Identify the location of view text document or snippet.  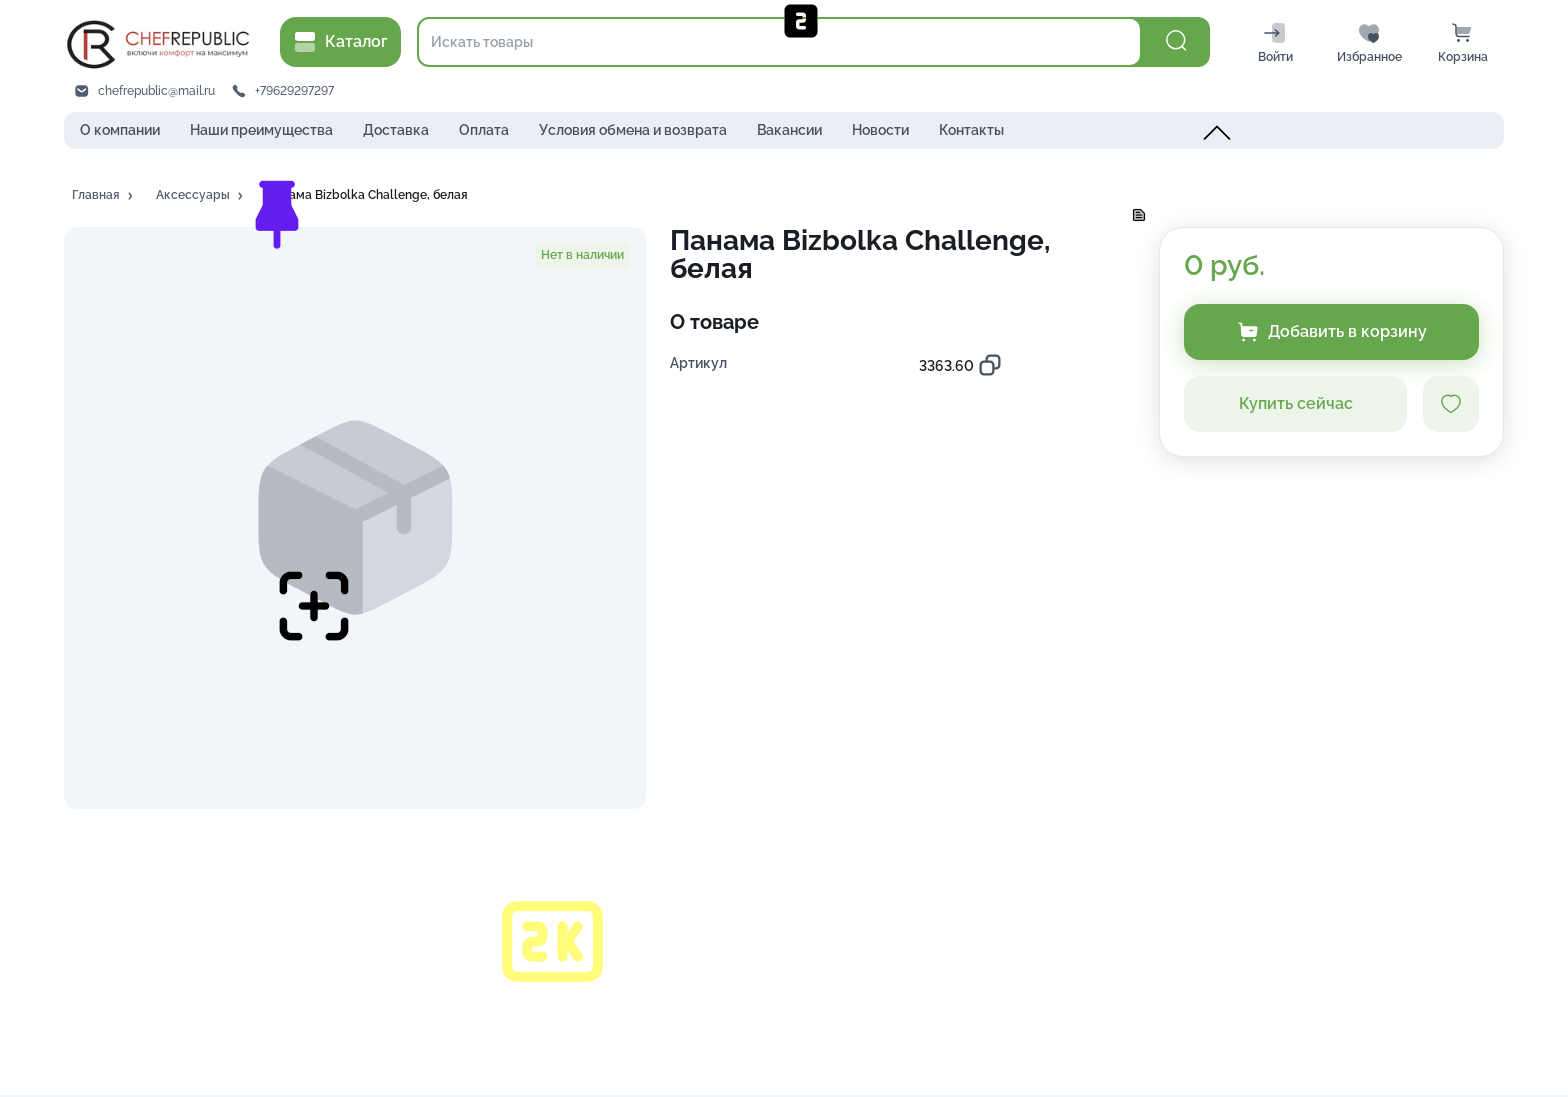
(1139, 215).